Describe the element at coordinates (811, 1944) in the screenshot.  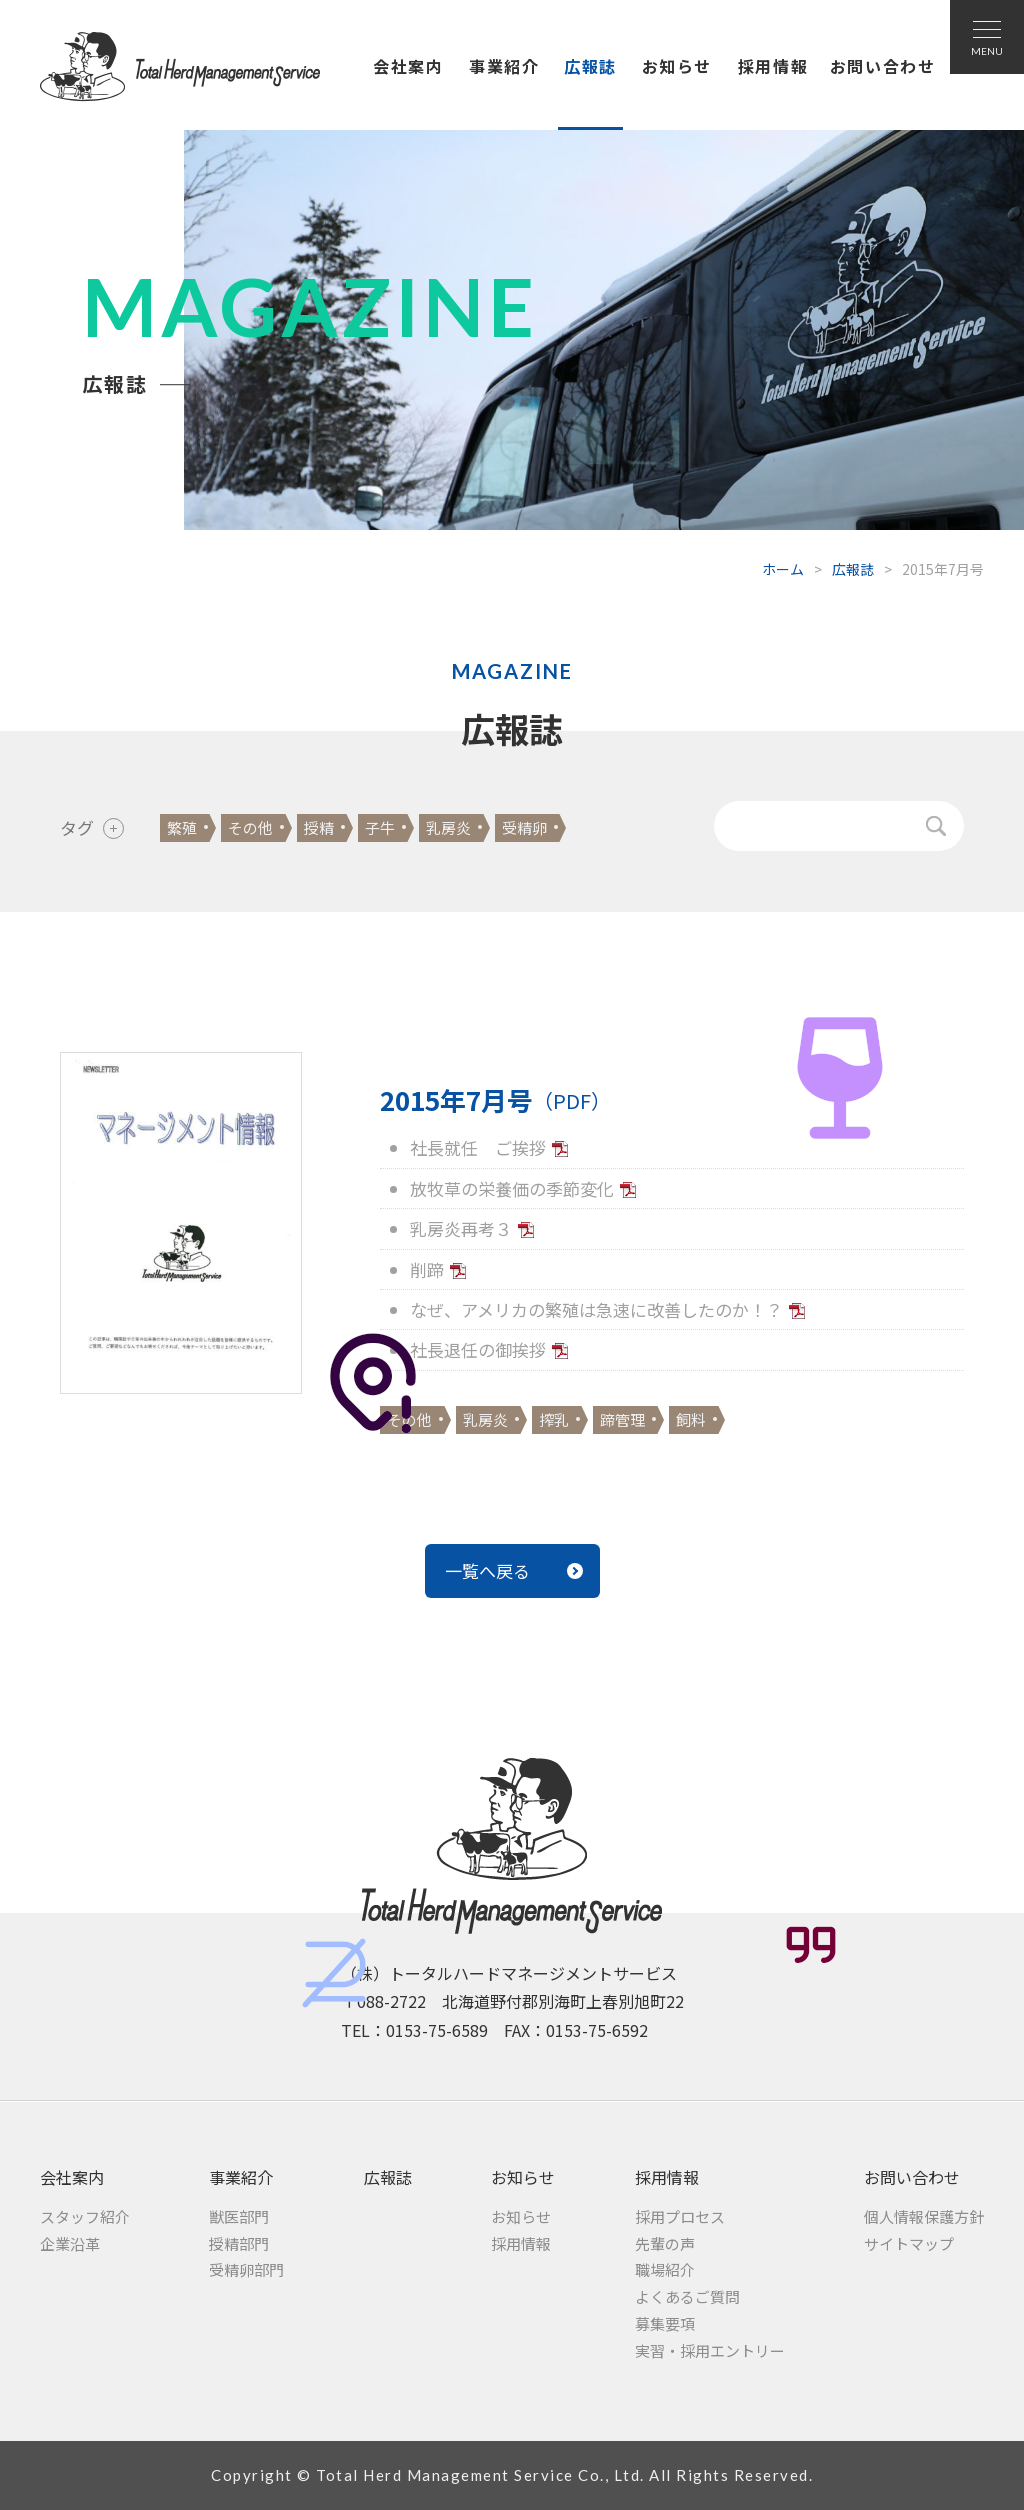
I see `view testimonials or customer quotes` at that location.